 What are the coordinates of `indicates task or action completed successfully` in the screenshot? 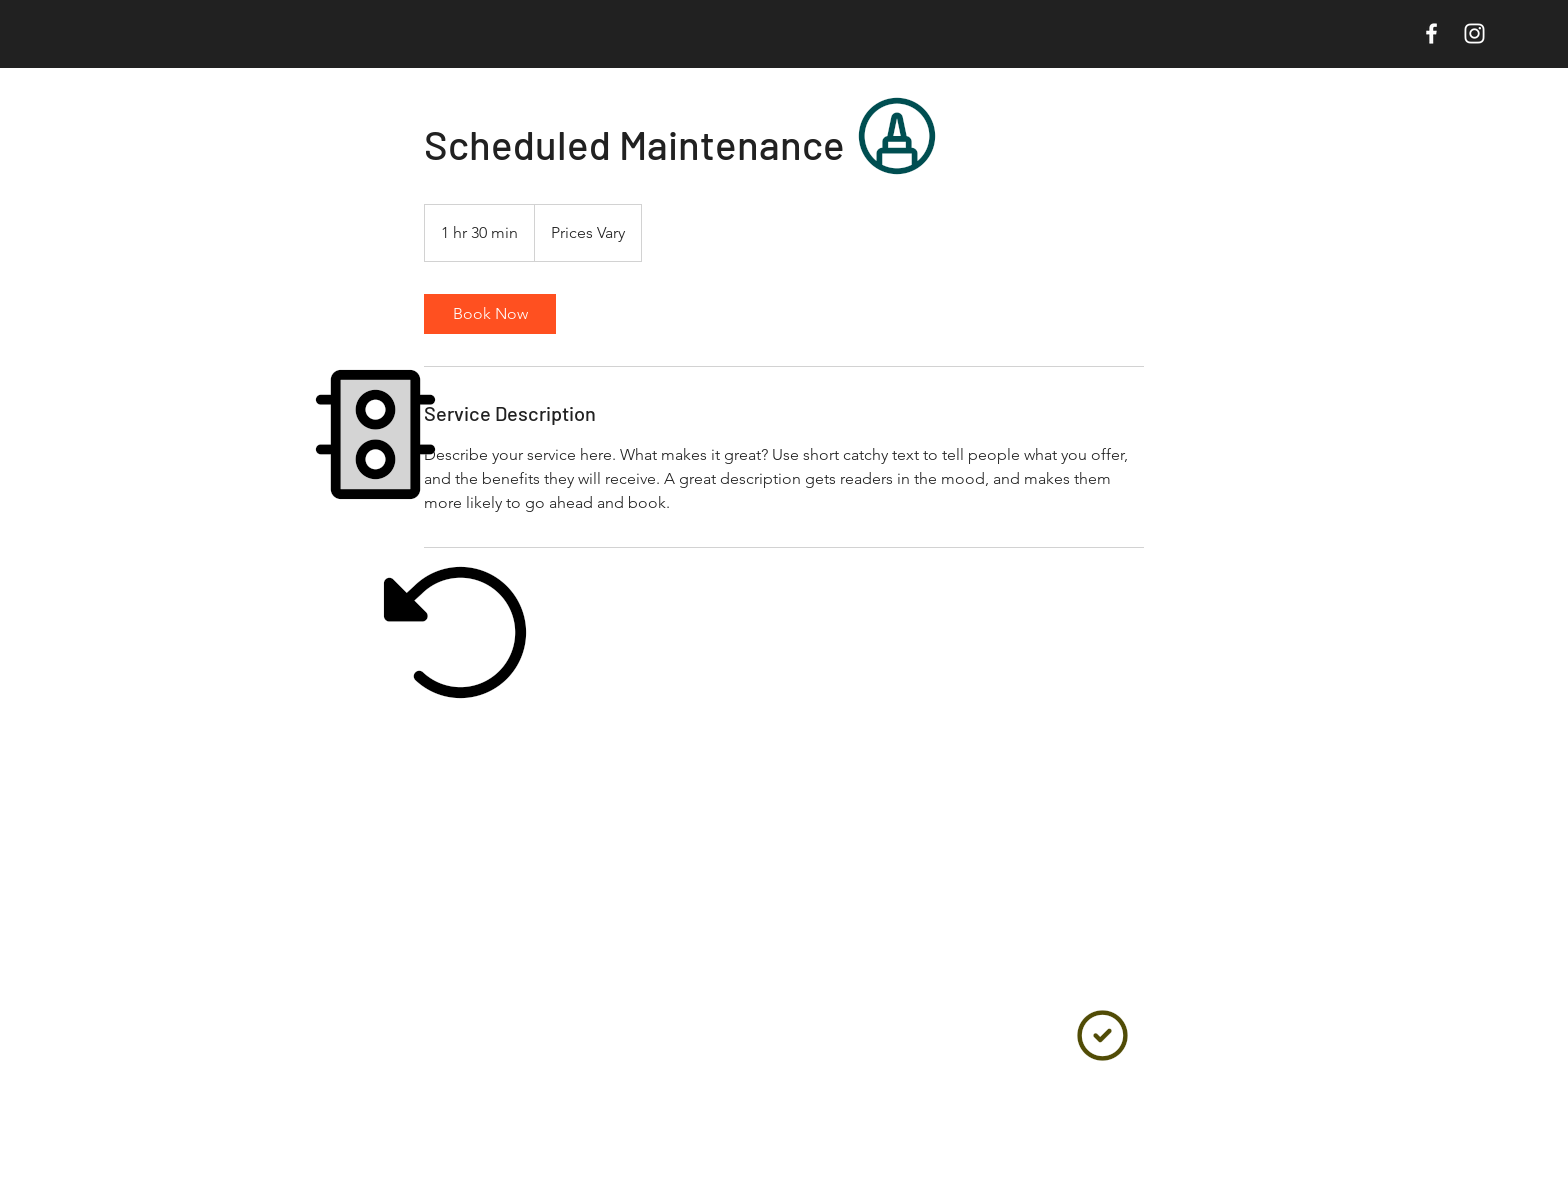 It's located at (1102, 1035).